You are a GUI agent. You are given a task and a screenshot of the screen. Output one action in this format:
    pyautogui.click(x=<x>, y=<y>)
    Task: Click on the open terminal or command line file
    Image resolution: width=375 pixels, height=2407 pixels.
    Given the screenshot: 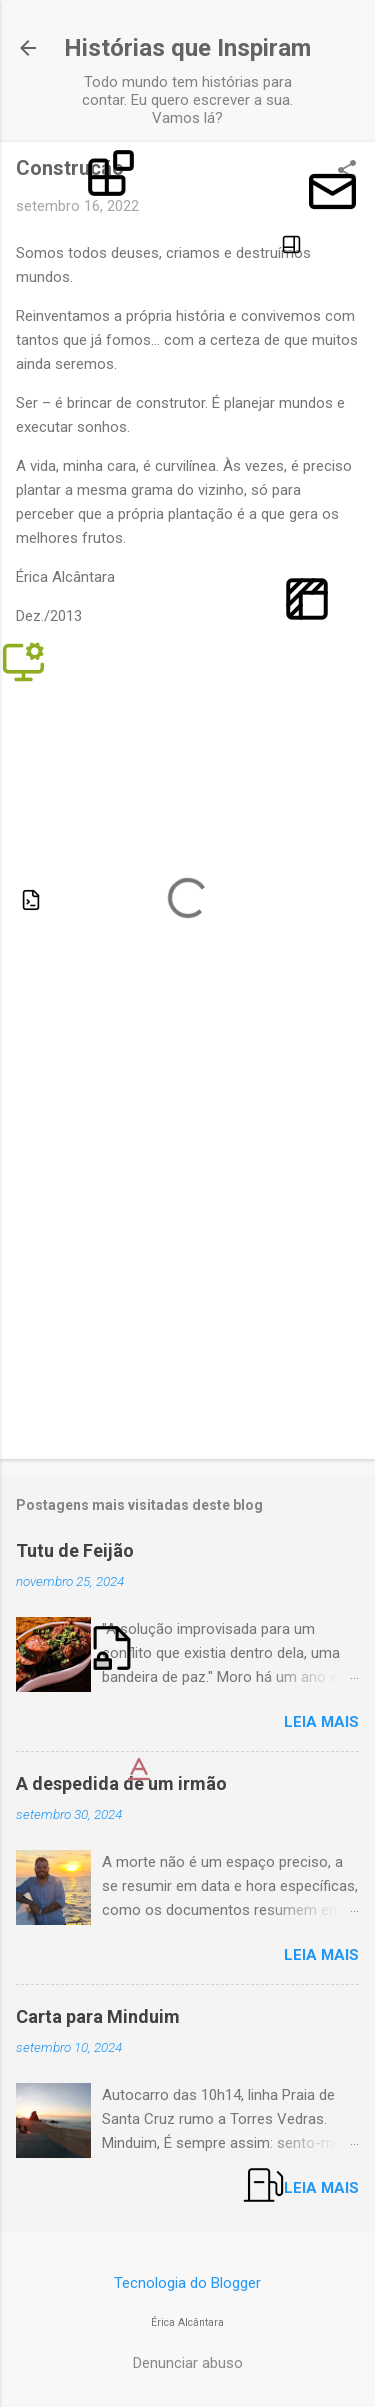 What is the action you would take?
    pyautogui.click(x=31, y=900)
    